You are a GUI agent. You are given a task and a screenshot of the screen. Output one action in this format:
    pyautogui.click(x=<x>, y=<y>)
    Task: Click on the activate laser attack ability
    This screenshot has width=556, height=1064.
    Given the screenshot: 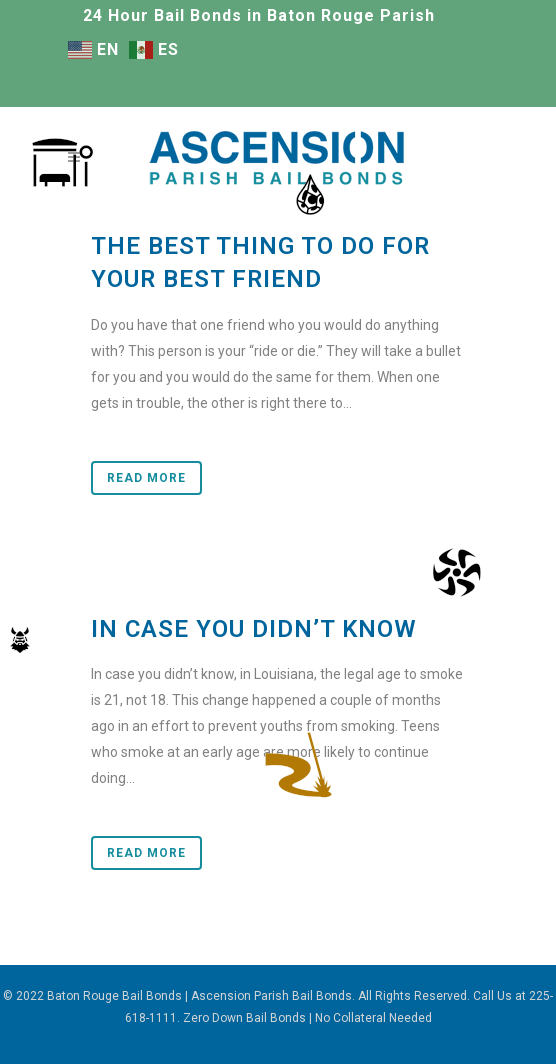 What is the action you would take?
    pyautogui.click(x=298, y=765)
    